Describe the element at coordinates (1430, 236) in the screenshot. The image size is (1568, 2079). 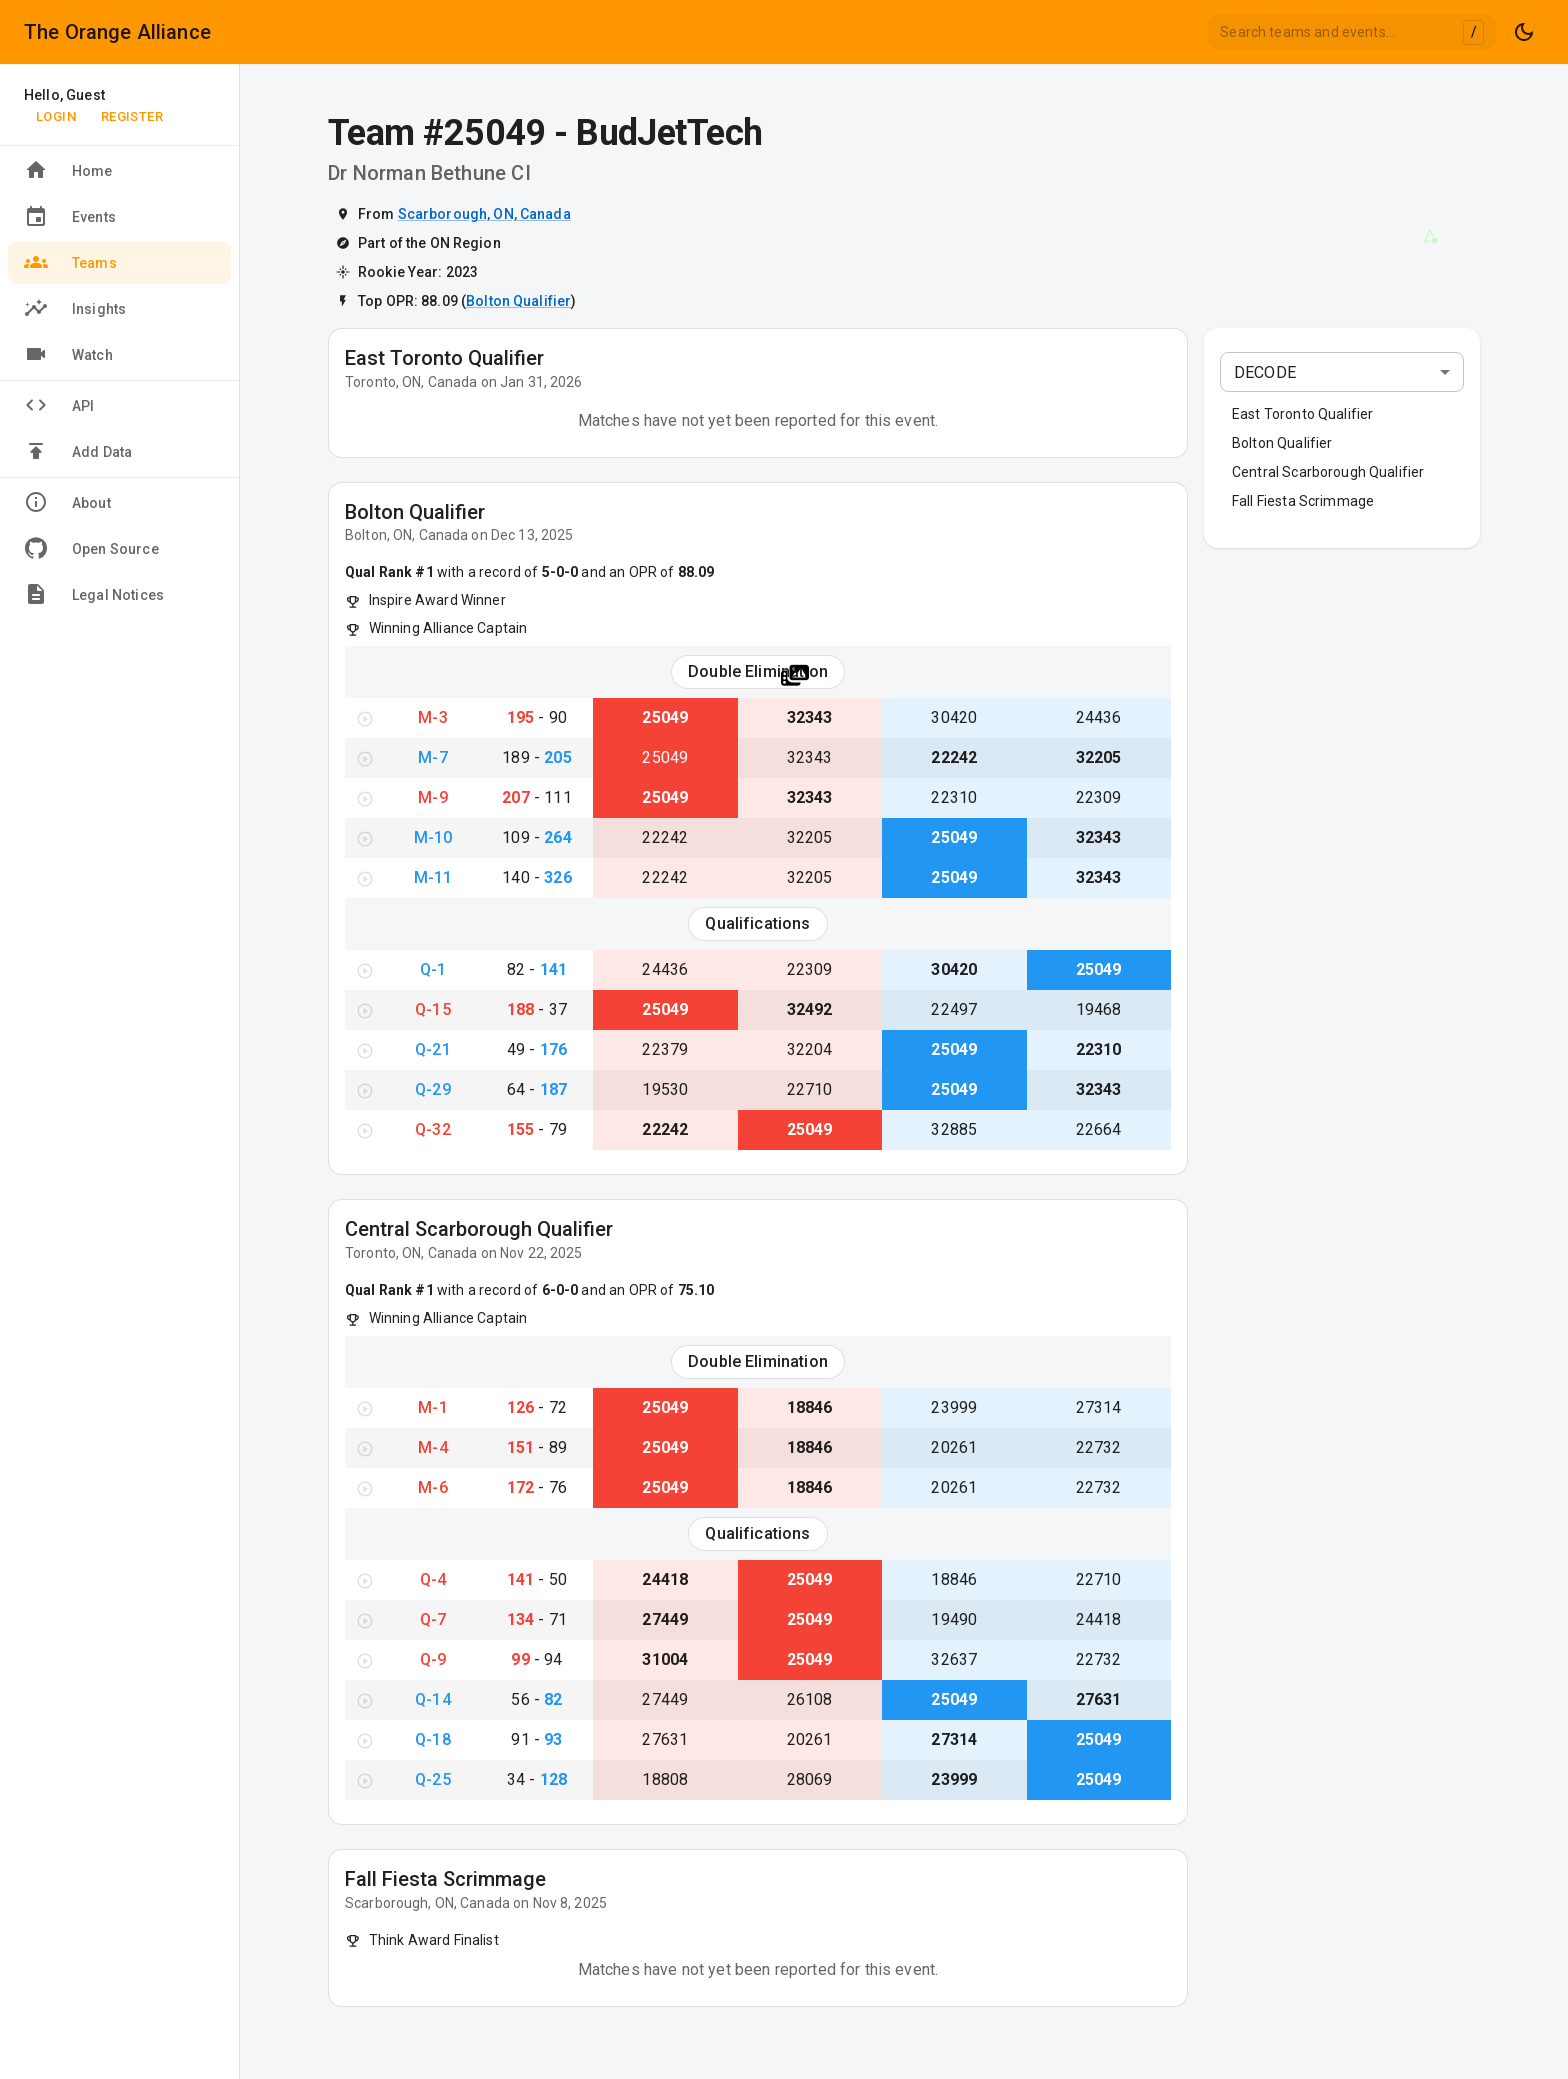
I see `cancel current navigation route` at that location.